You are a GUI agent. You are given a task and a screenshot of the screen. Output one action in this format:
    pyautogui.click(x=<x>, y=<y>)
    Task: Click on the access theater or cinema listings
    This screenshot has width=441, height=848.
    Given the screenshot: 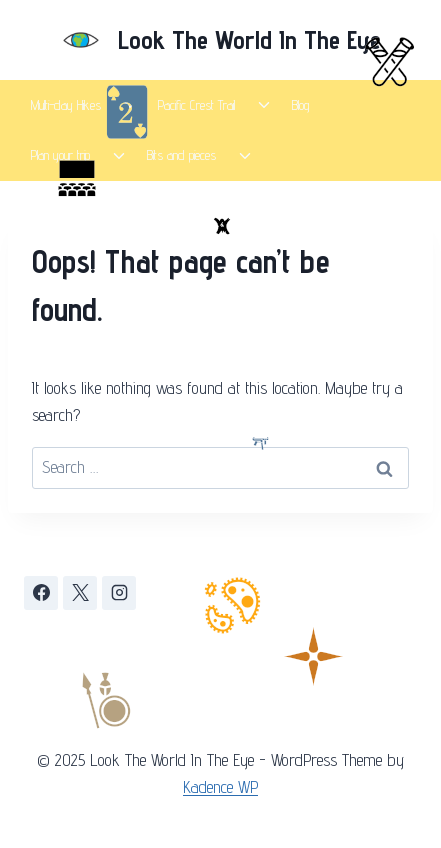 What is the action you would take?
    pyautogui.click(x=77, y=178)
    